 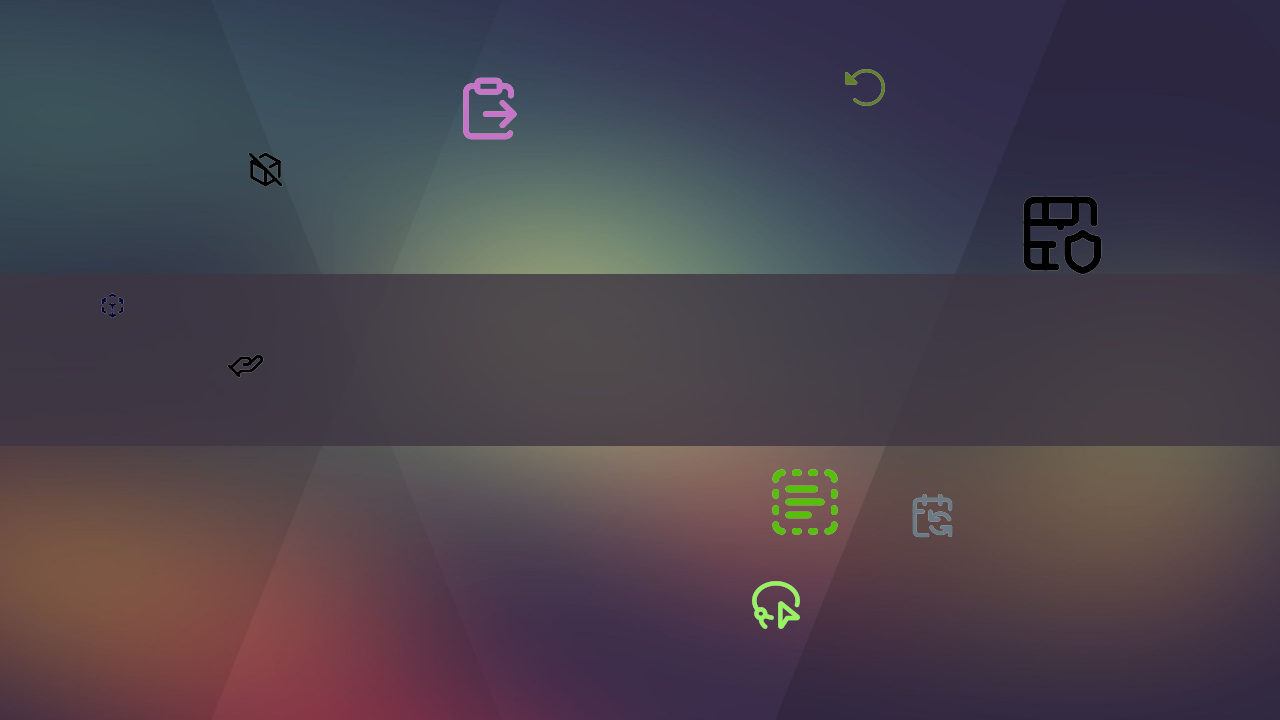 What do you see at coordinates (1060, 233) in the screenshot?
I see `enable firewall protection` at bounding box center [1060, 233].